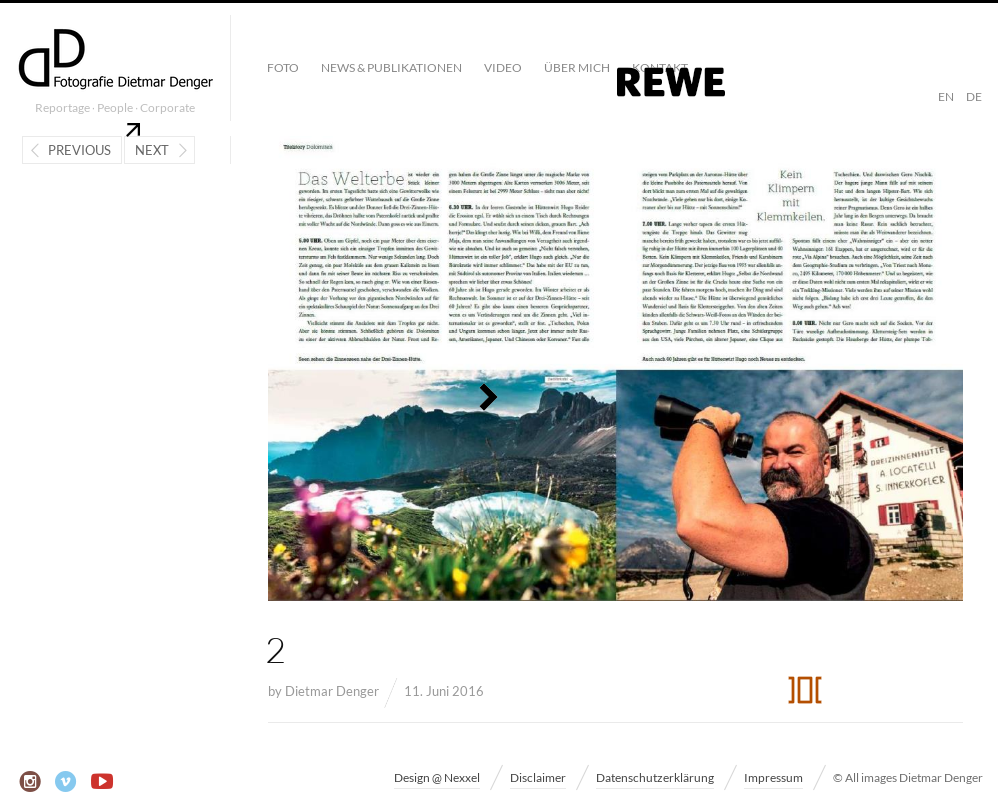 Image resolution: width=998 pixels, height=803 pixels. Describe the element at coordinates (805, 690) in the screenshot. I see `switch to carousel view mode` at that location.